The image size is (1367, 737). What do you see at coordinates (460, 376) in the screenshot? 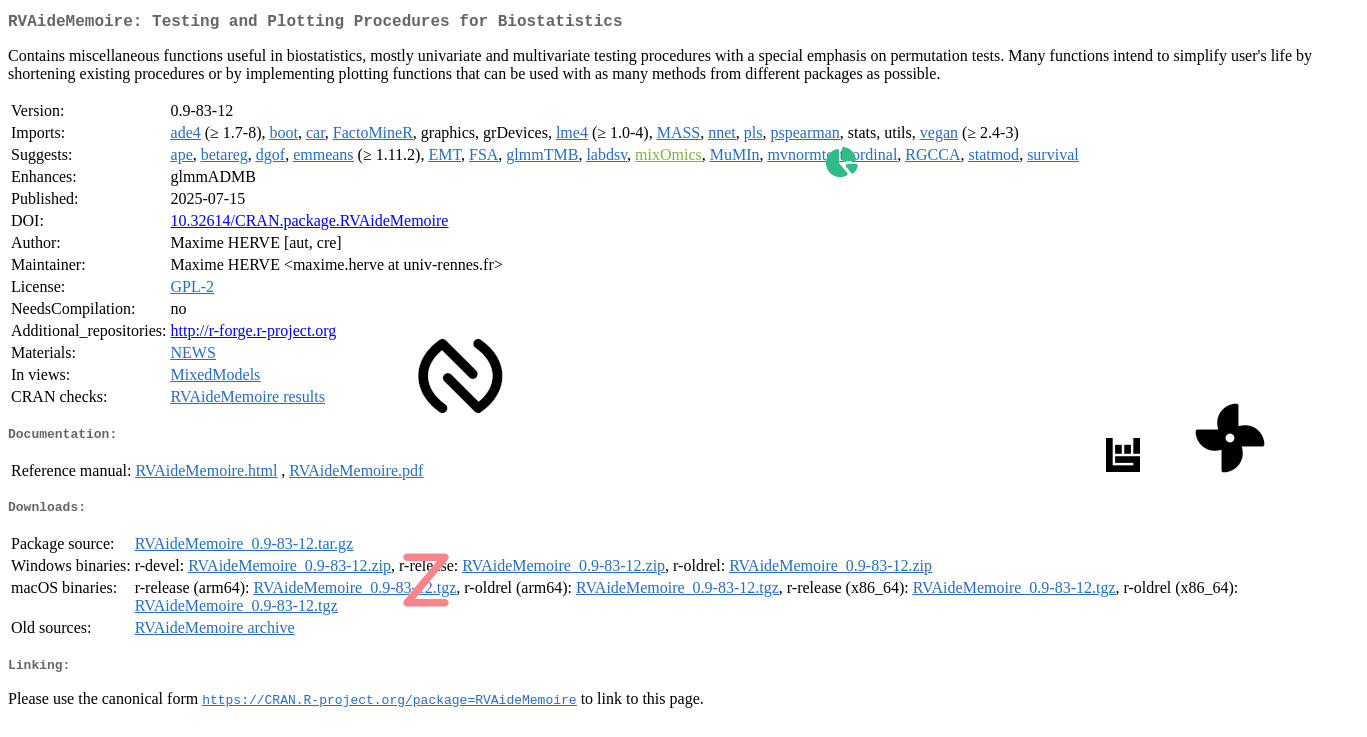
I see `tap to enable NFC connectivity` at bounding box center [460, 376].